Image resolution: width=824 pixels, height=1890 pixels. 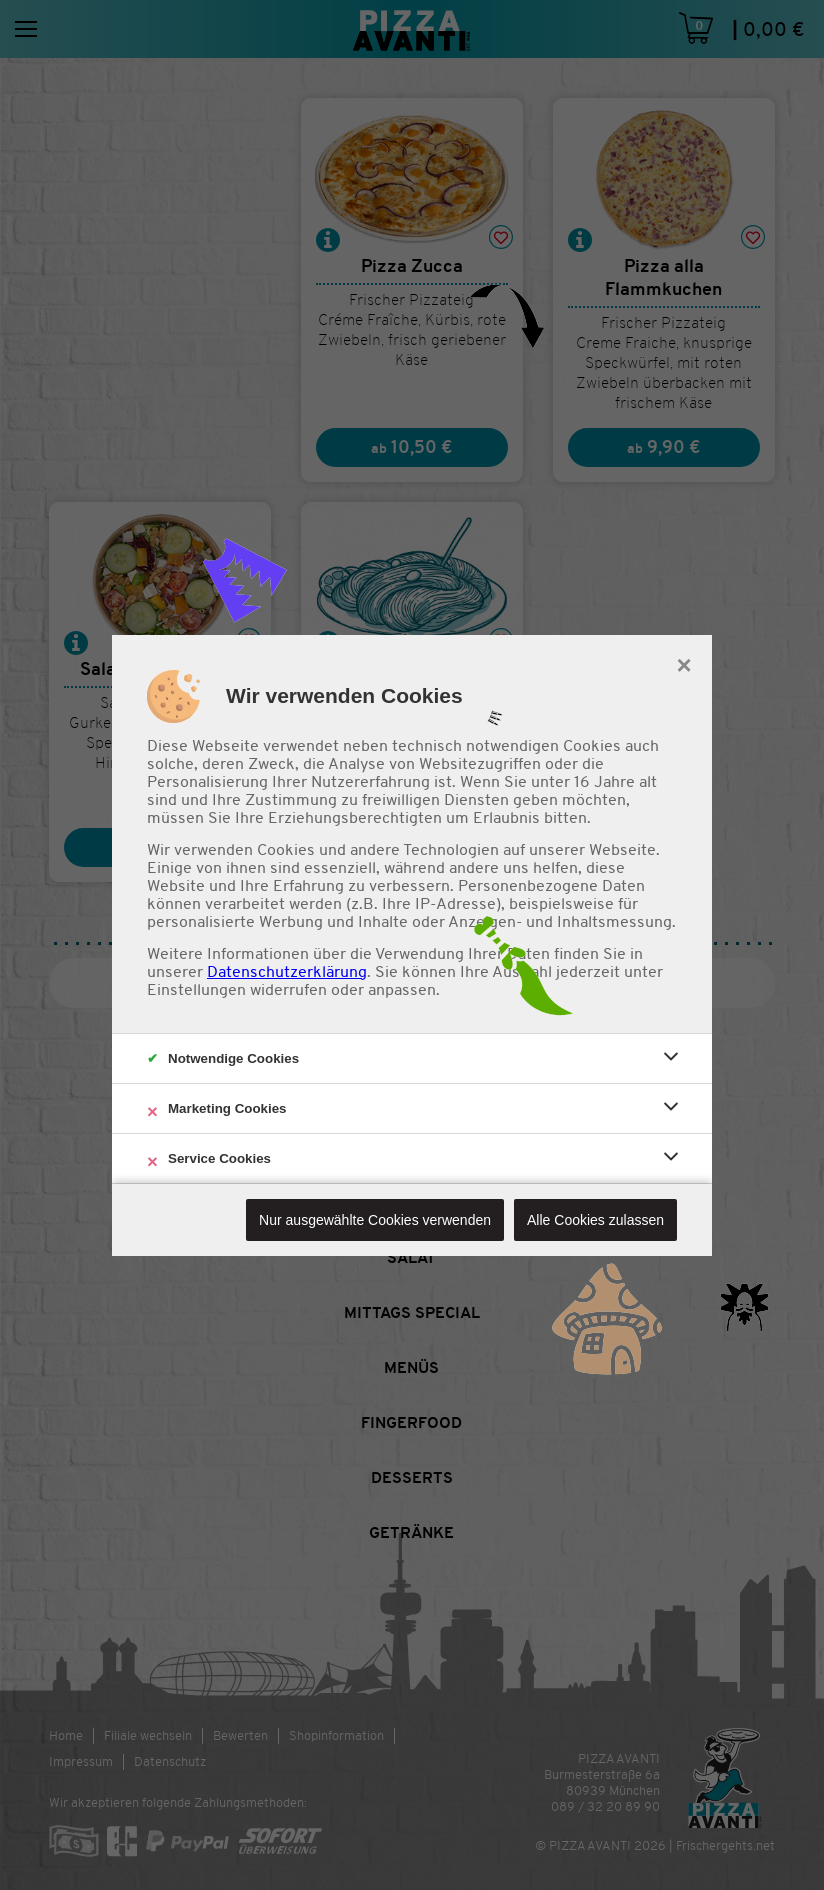 What do you see at coordinates (524, 966) in the screenshot?
I see `equip a bone knife weapon` at bounding box center [524, 966].